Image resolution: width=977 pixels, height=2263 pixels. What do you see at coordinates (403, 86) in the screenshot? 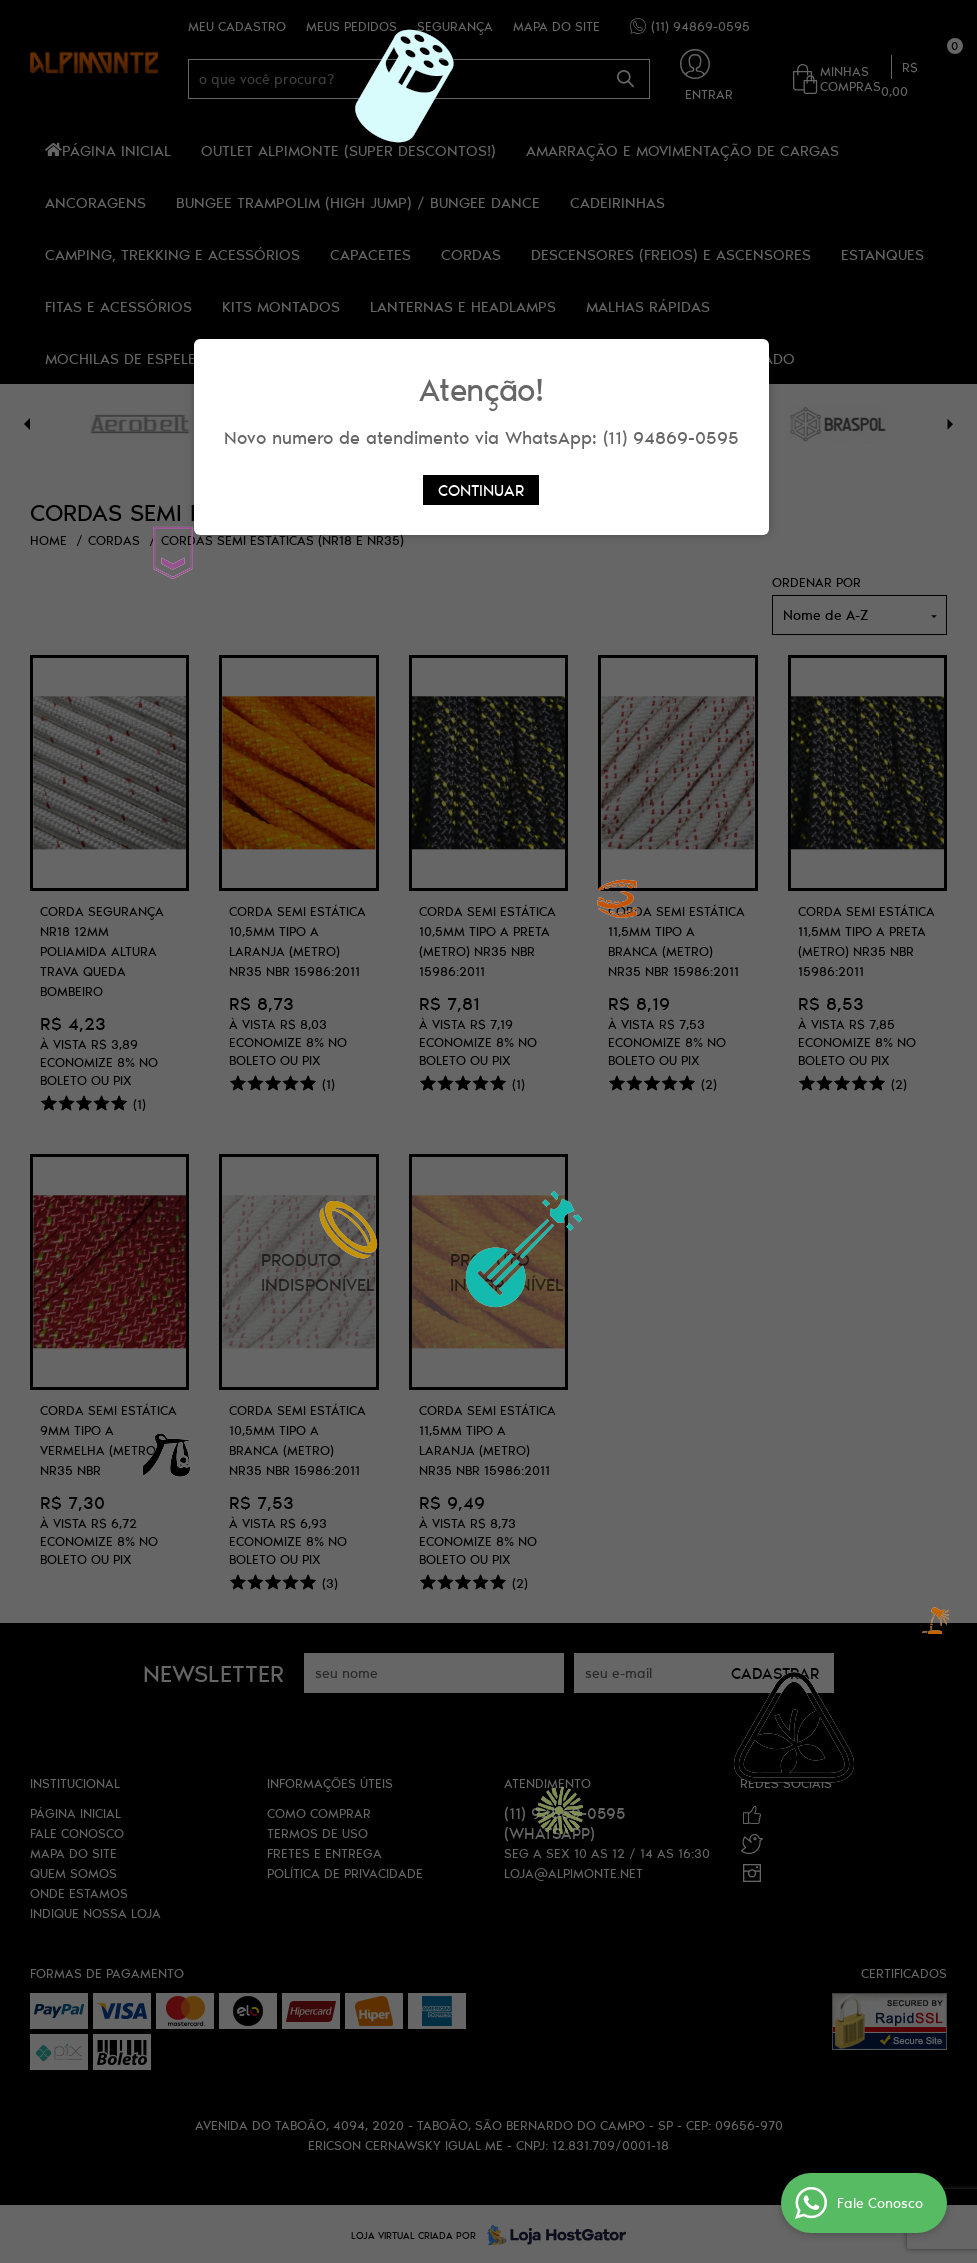
I see `add seasoning or flavor options` at bounding box center [403, 86].